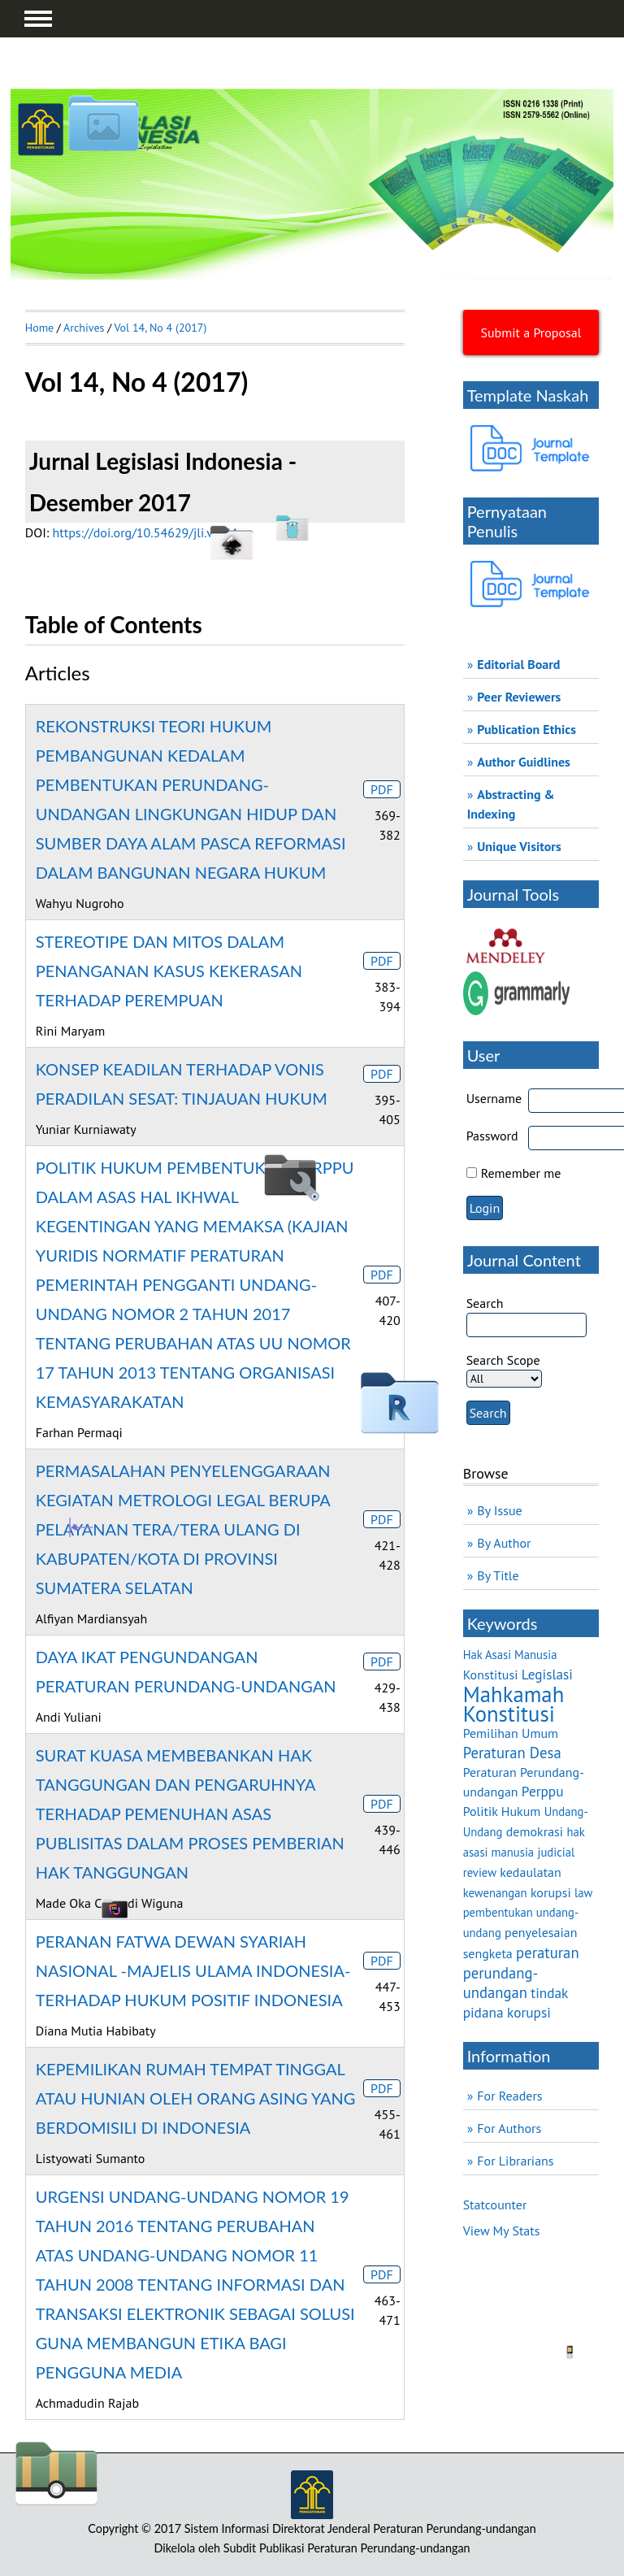  What do you see at coordinates (56, 2476) in the screenshot?
I see `folder containing pokémon safari ball themed content` at bounding box center [56, 2476].